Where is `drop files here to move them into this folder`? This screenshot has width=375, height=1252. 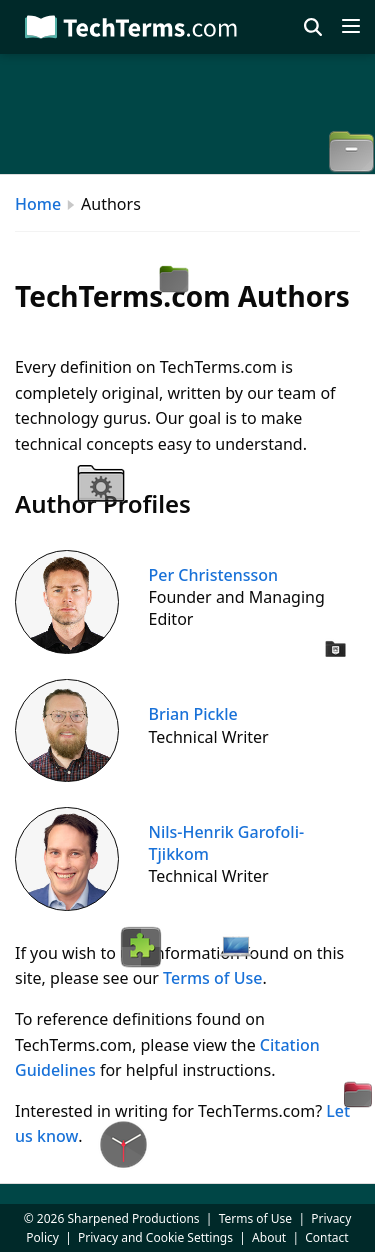 drop files here to move them into this folder is located at coordinates (358, 1094).